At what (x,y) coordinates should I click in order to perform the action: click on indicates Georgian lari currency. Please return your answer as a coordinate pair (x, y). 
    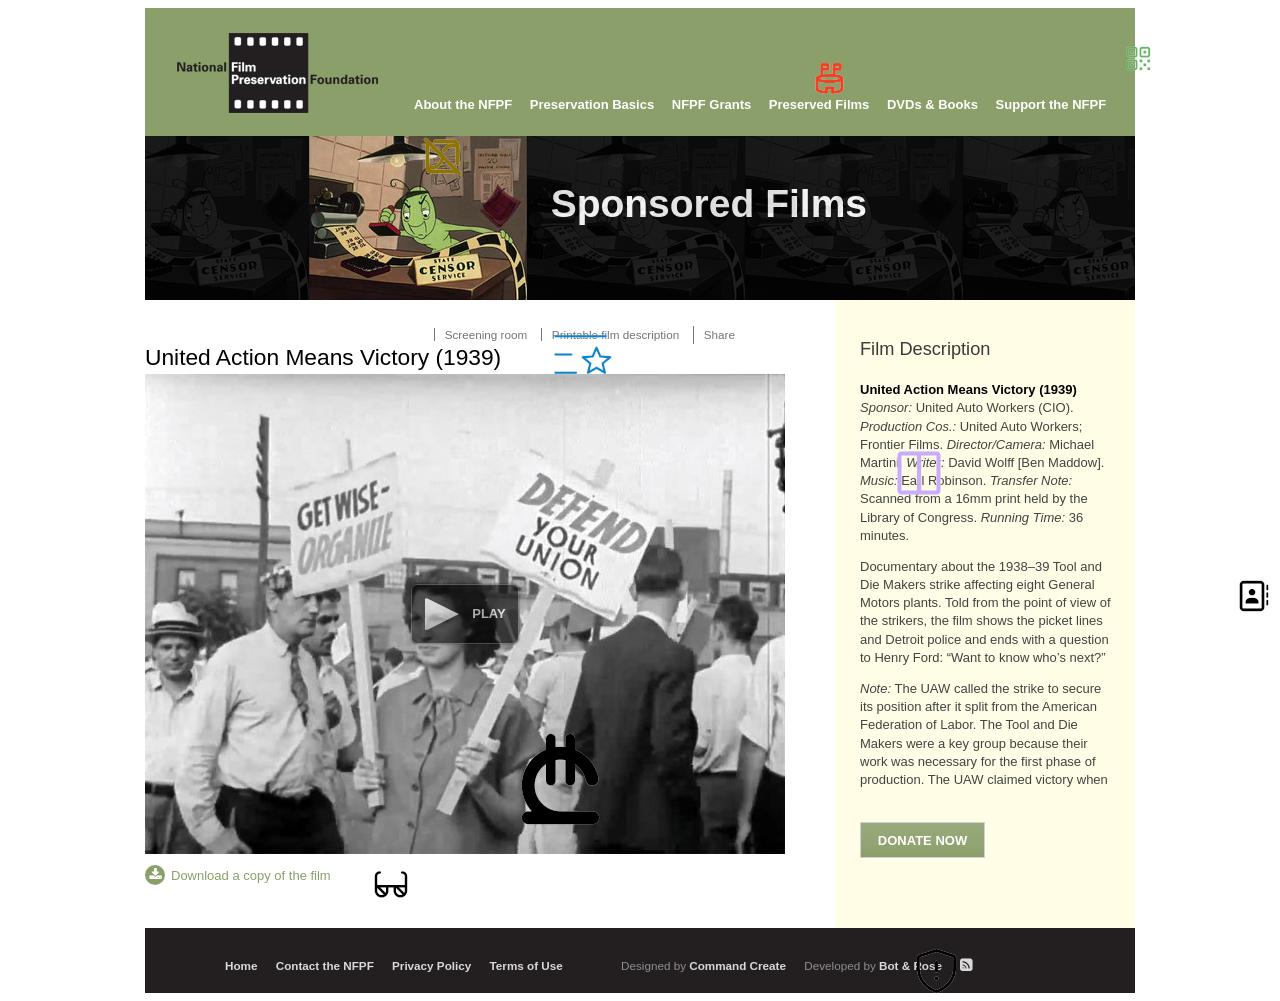
    Looking at the image, I should click on (560, 785).